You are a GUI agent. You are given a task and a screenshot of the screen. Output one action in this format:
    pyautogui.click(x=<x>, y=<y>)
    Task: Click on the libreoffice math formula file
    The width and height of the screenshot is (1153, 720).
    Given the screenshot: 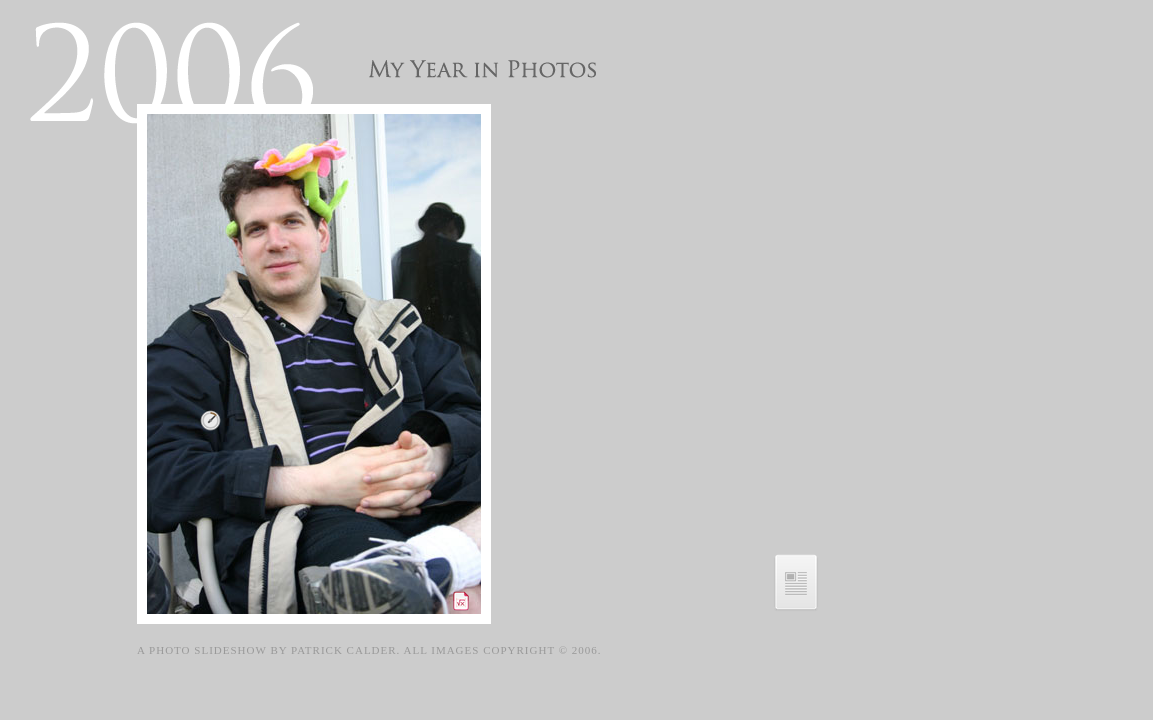 What is the action you would take?
    pyautogui.click(x=461, y=601)
    